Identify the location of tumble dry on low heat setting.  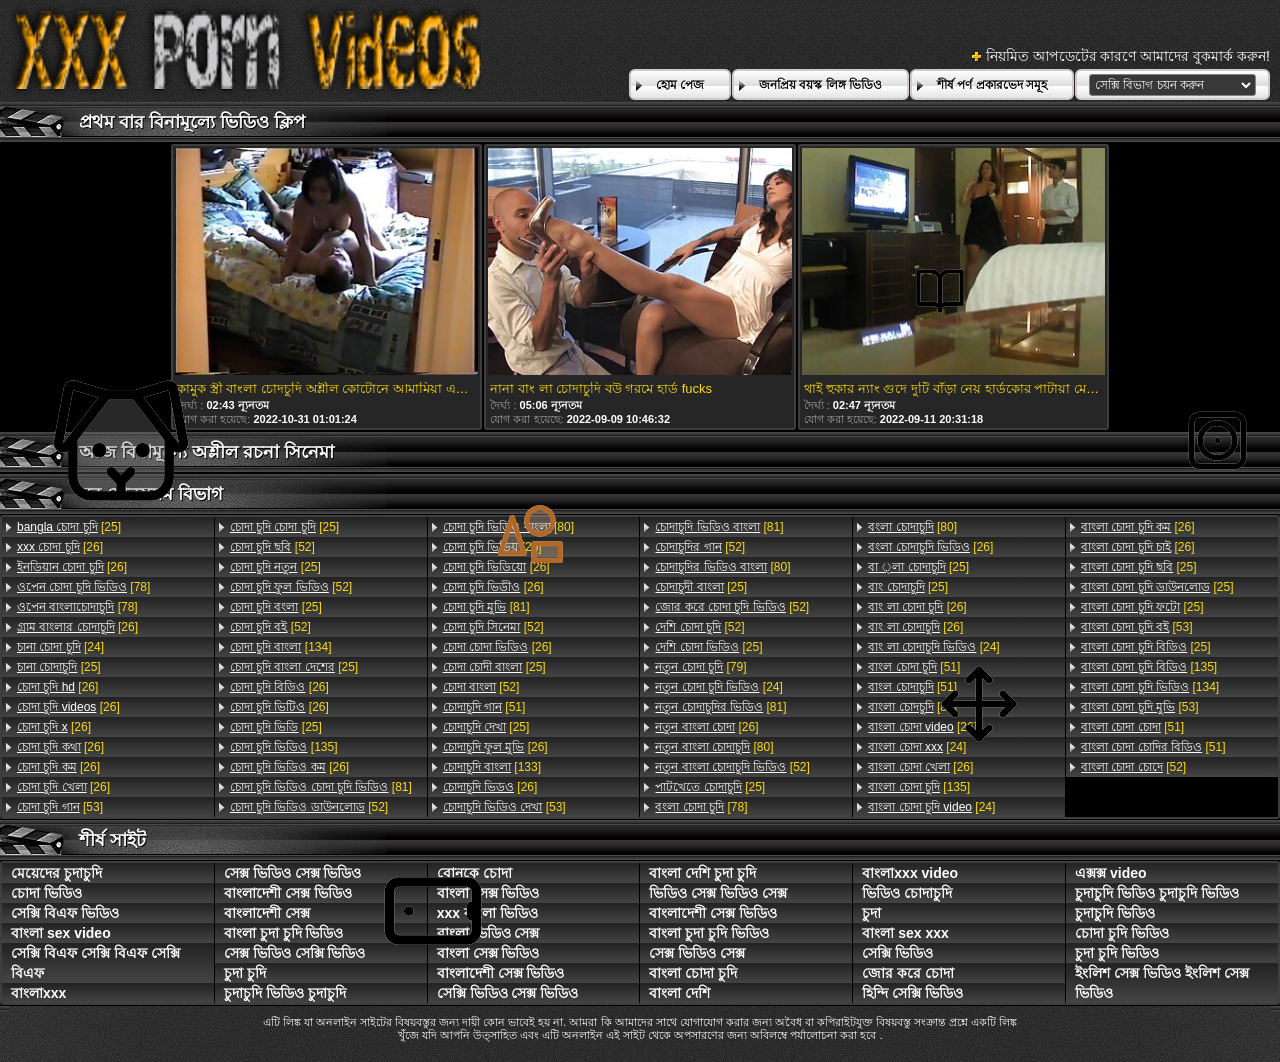
(1217, 440).